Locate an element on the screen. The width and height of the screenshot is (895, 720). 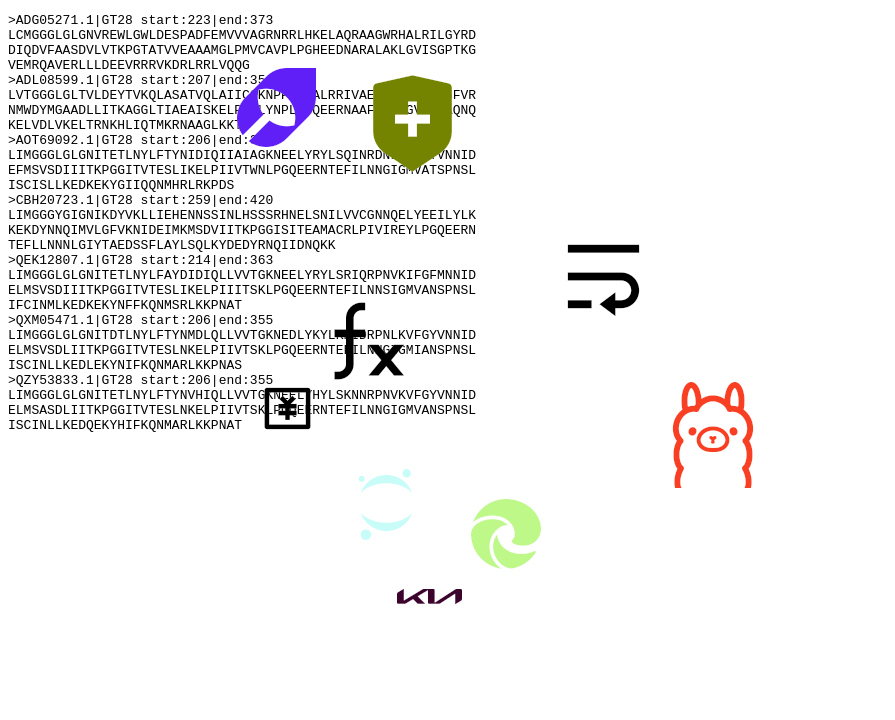
insert a mathematical formula or equation is located at coordinates (369, 341).